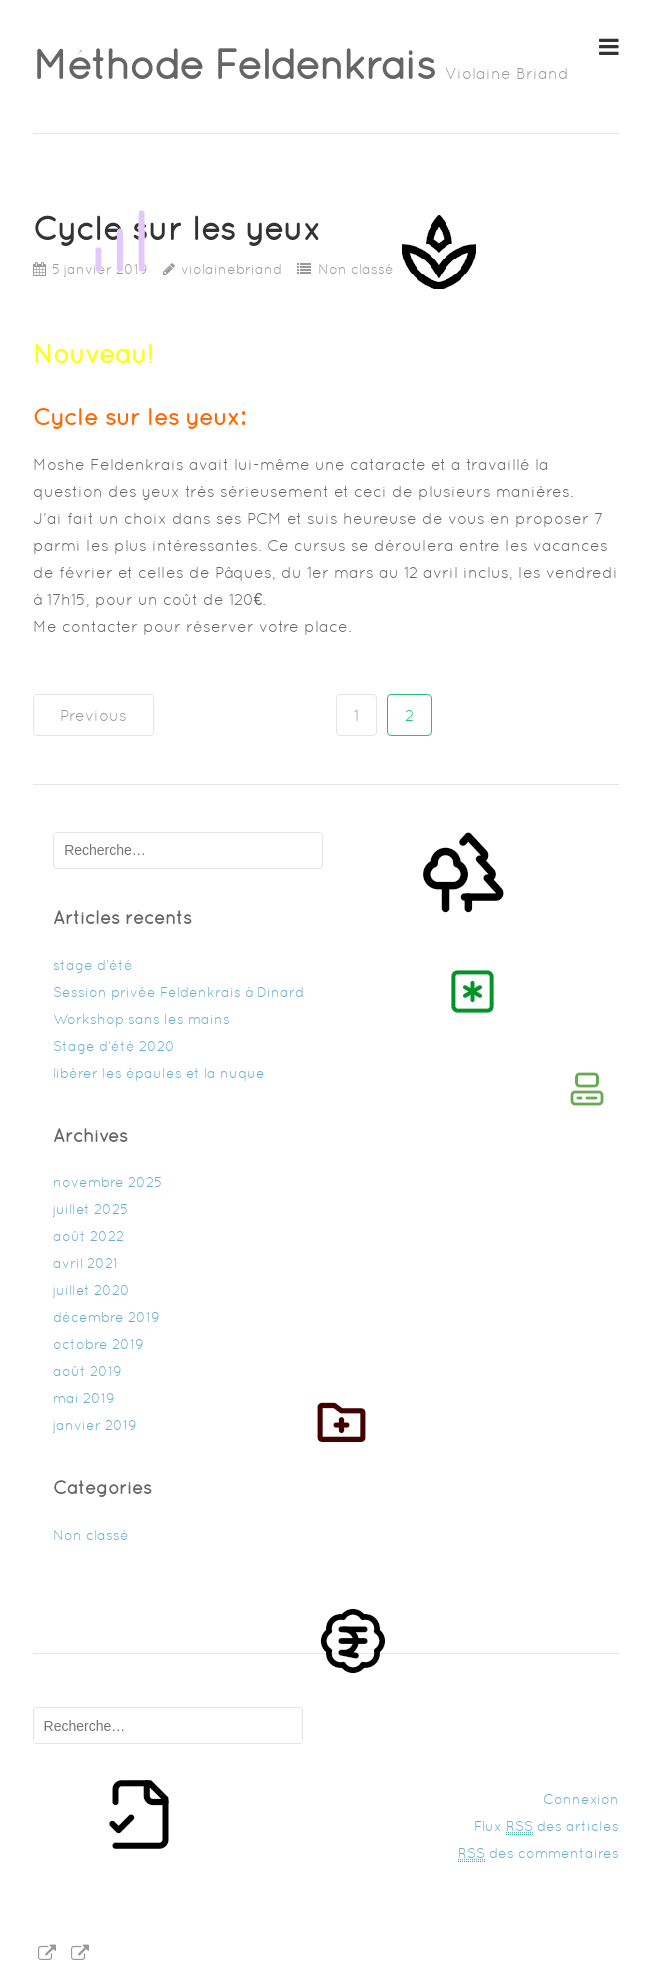 Image resolution: width=652 pixels, height=1968 pixels. I want to click on access spa or wellness features, so click(439, 252).